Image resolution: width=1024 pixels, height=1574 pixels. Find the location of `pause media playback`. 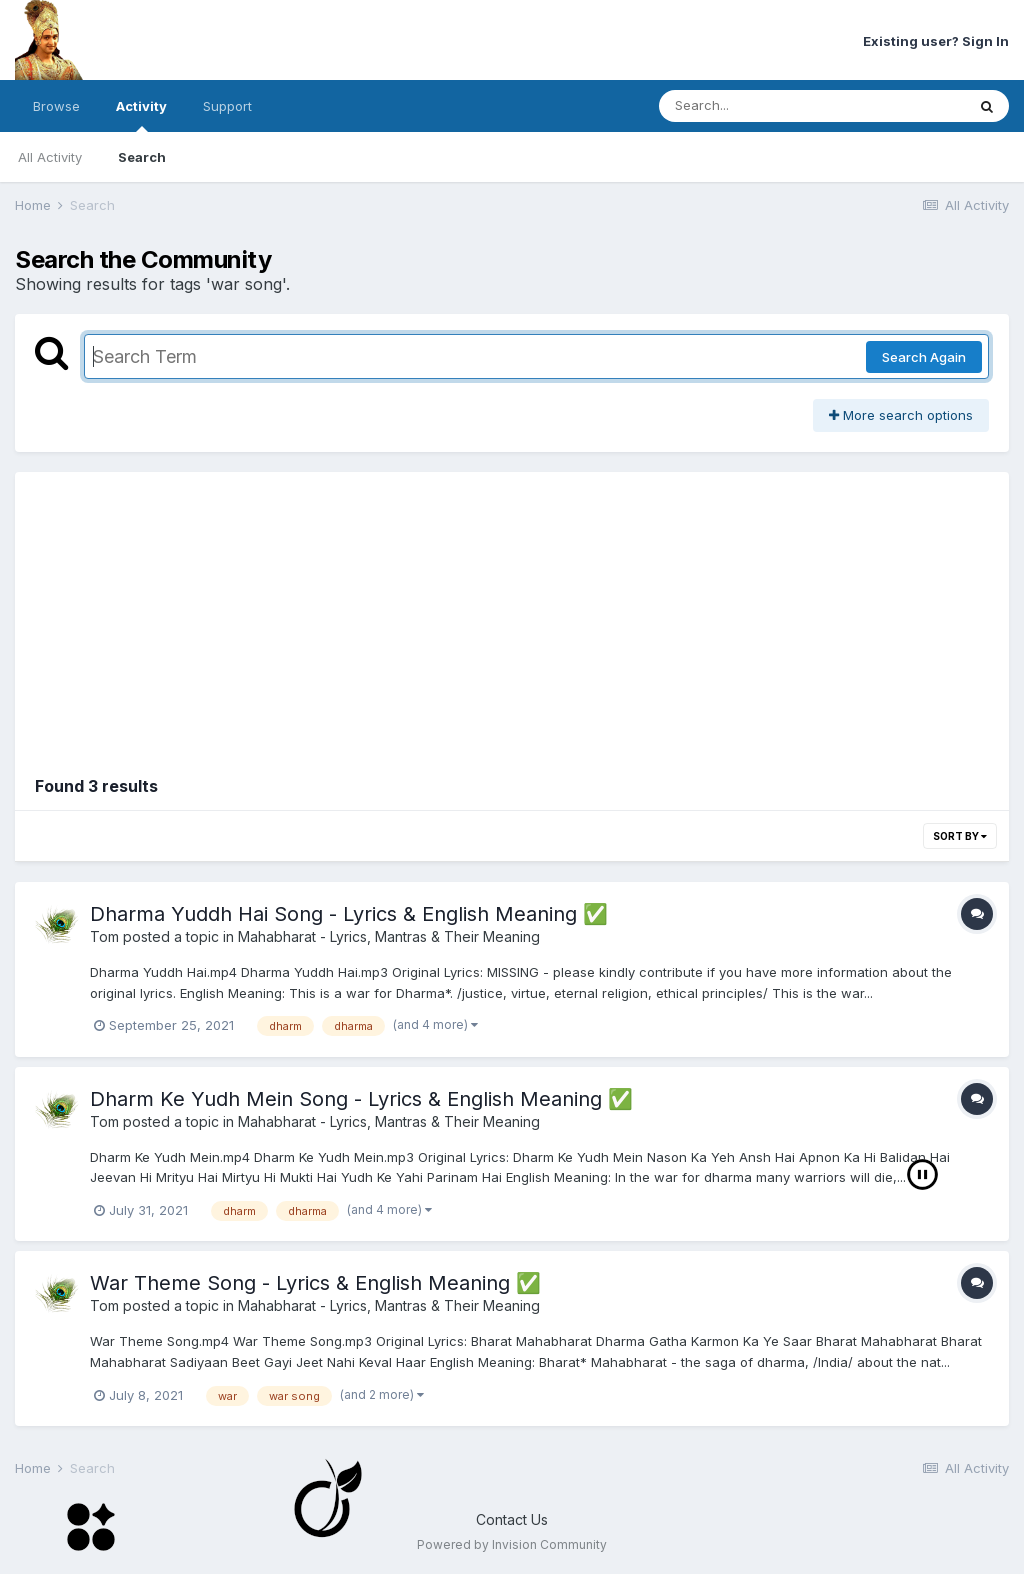

pause media playback is located at coordinates (922, 1174).